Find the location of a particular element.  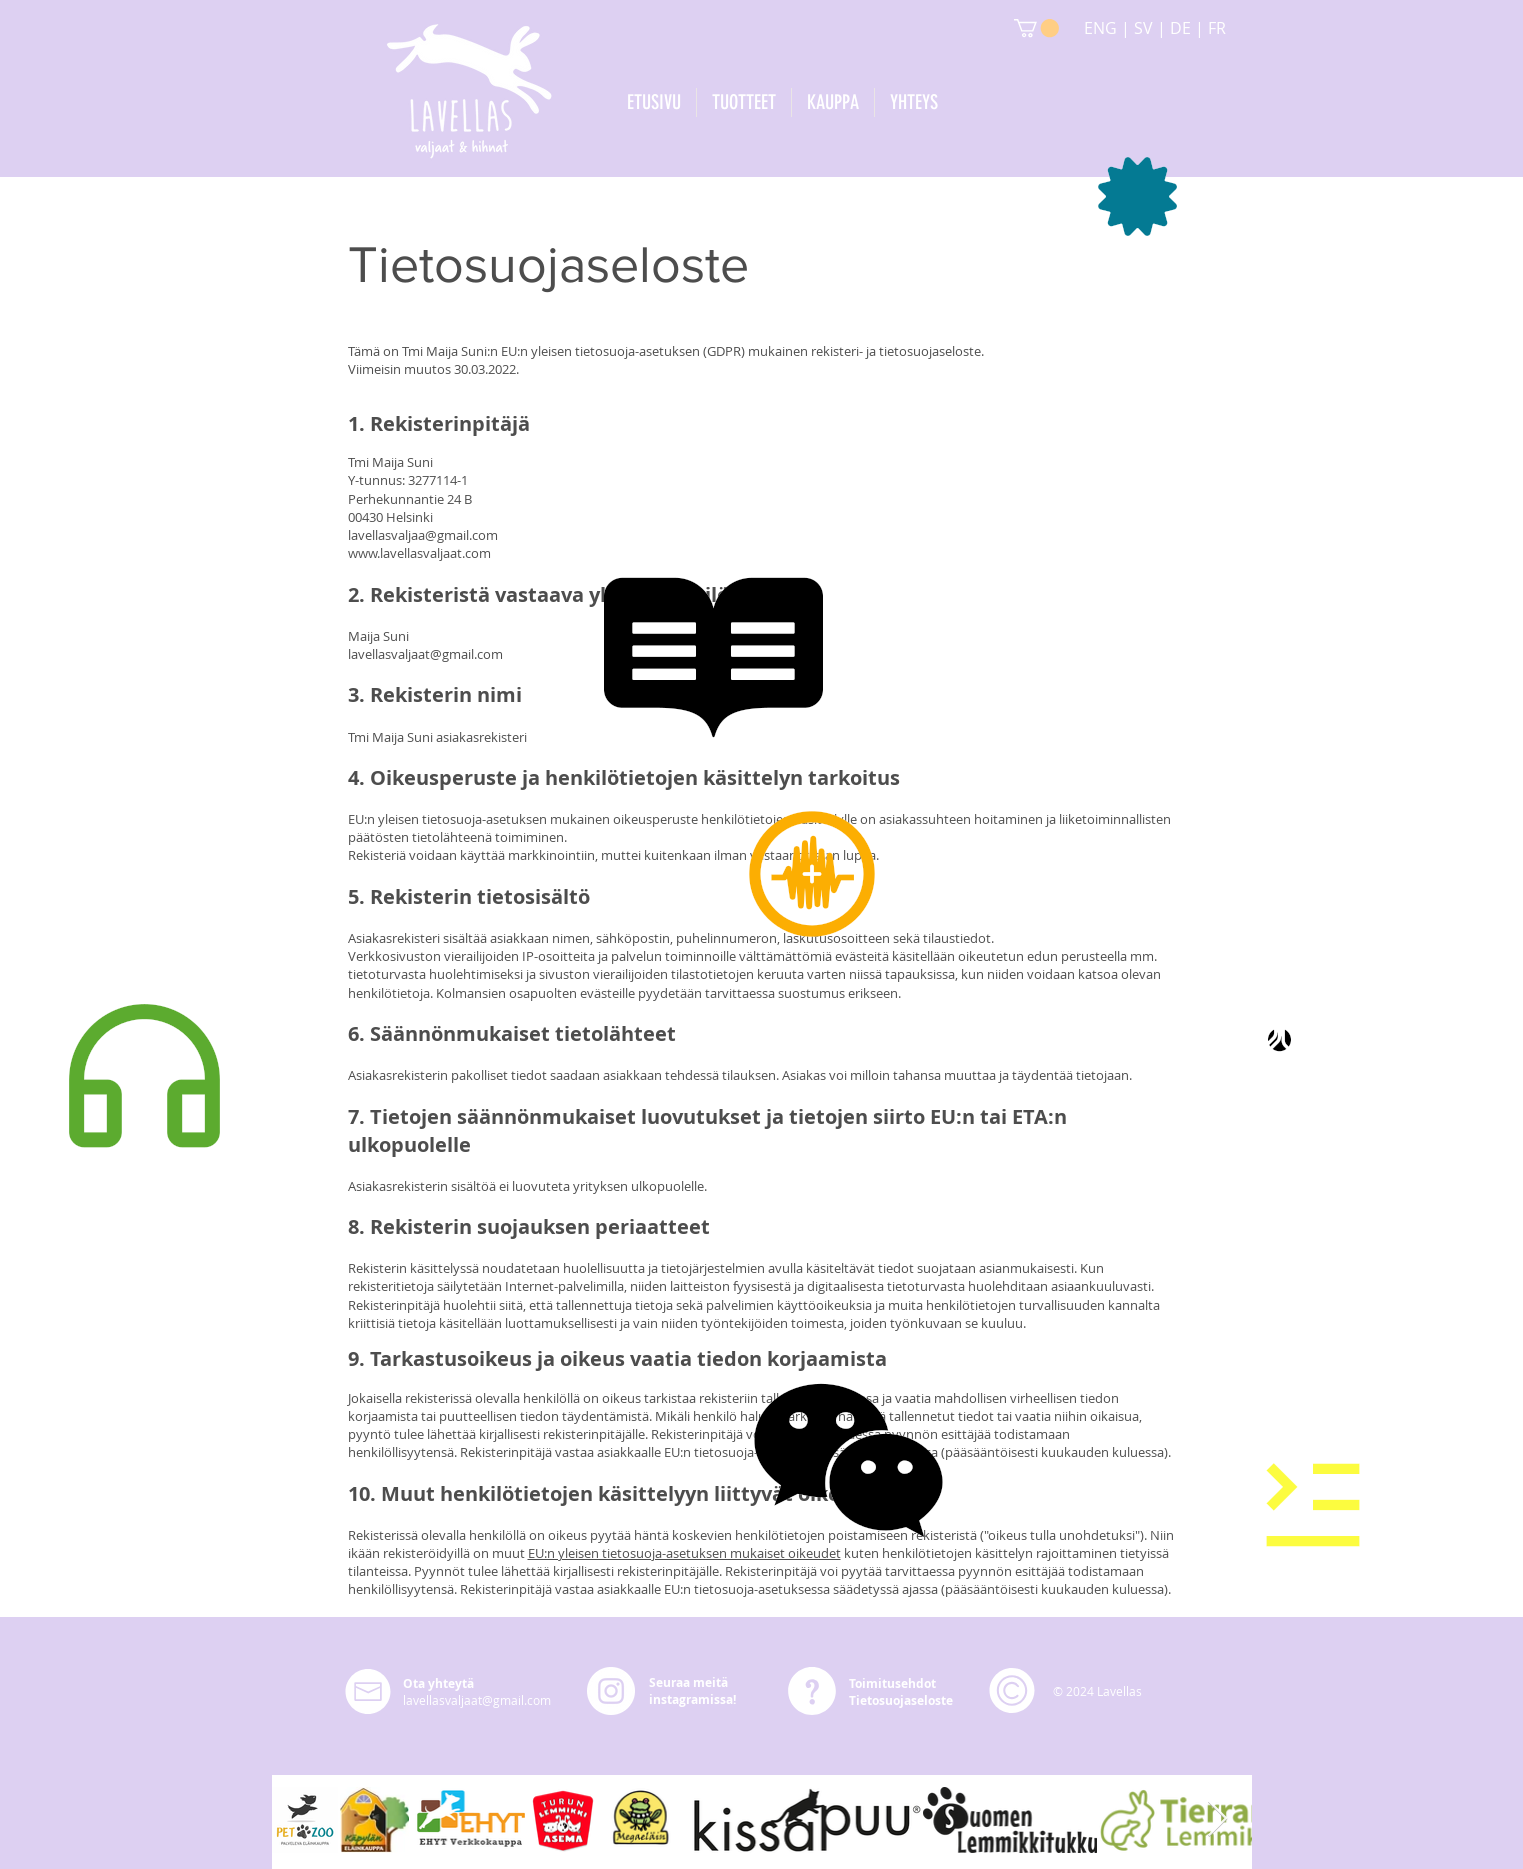

open WeChat messaging app is located at coordinates (848, 1460).